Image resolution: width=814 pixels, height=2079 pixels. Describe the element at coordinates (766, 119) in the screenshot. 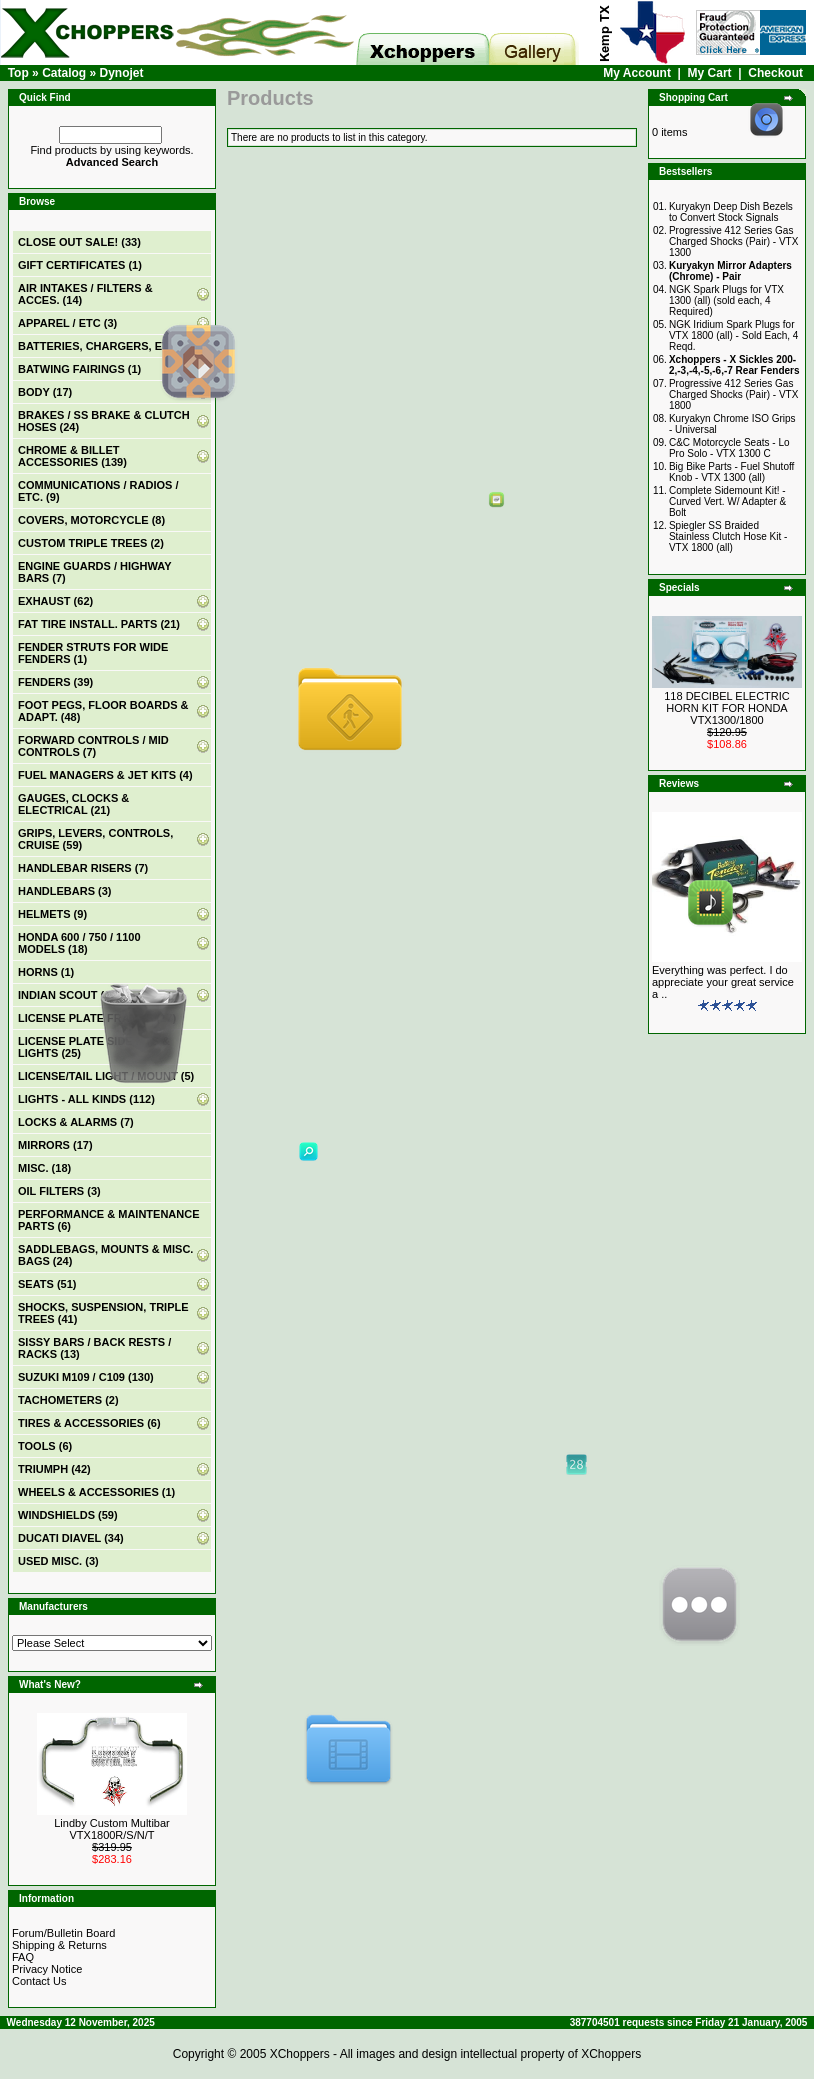

I see `launch thorium browser` at that location.